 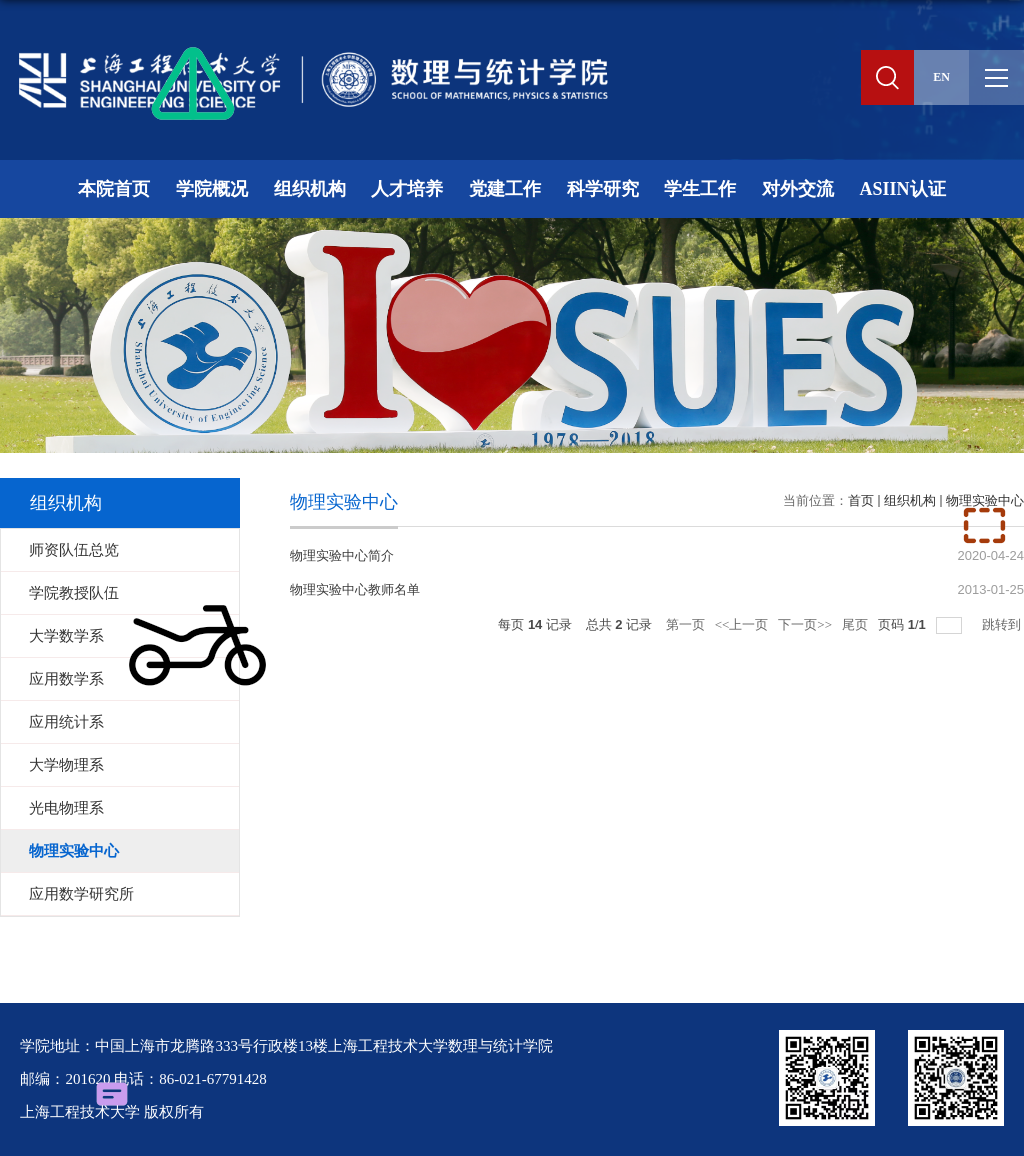 What do you see at coordinates (197, 647) in the screenshot?
I see `select motorcycle as vehicle type` at bounding box center [197, 647].